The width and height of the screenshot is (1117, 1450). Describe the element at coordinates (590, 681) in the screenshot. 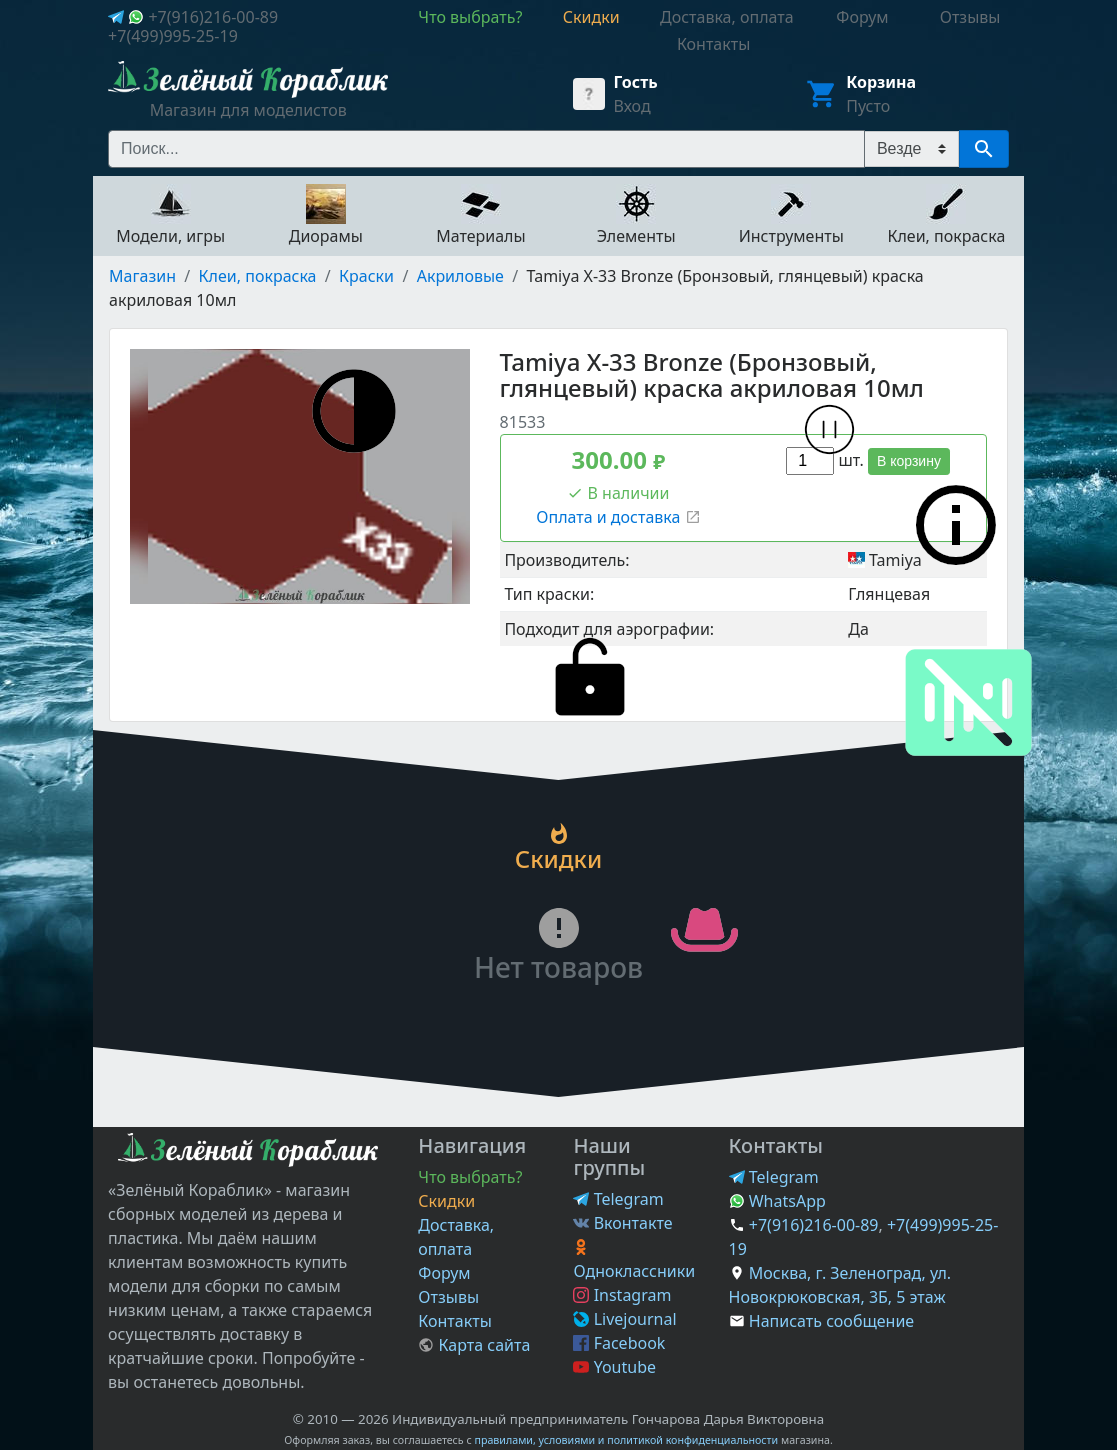

I see `unlock or access secured content` at that location.